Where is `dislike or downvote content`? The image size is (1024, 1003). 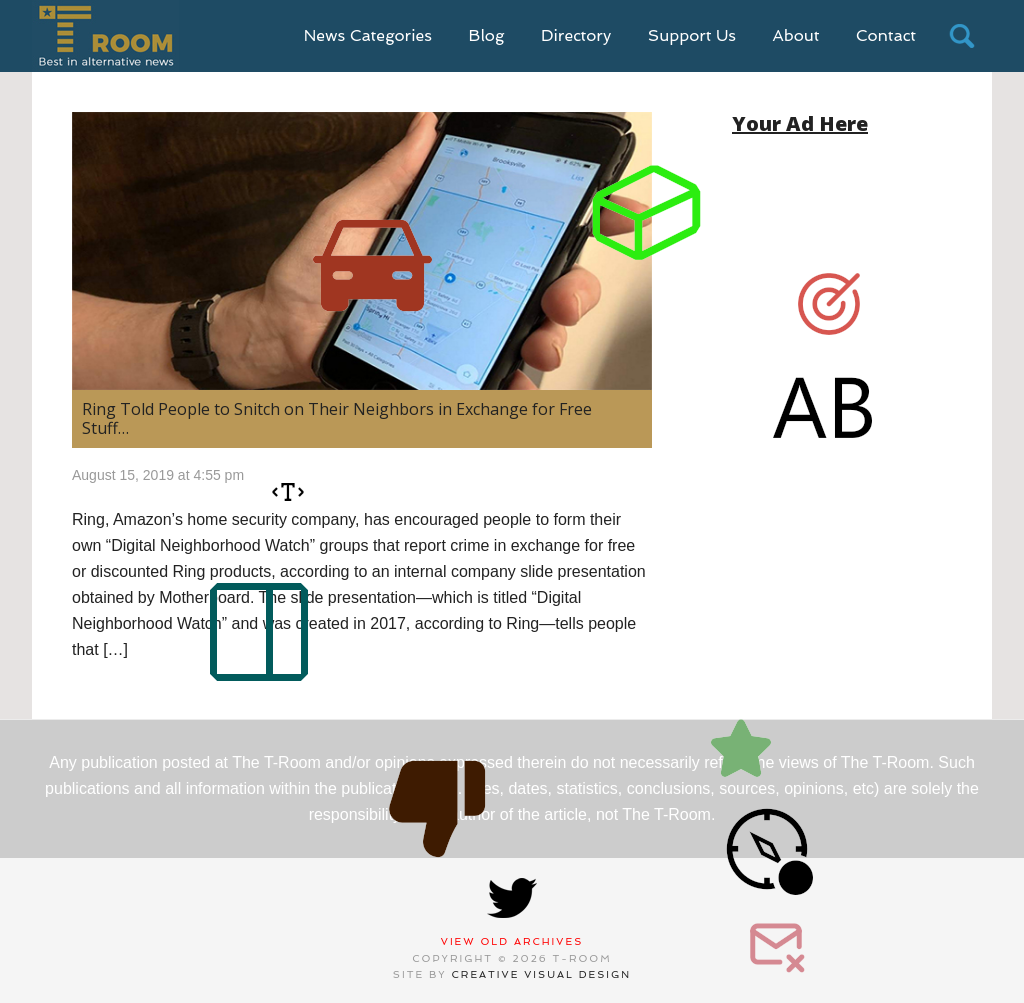 dislike or downvote content is located at coordinates (437, 809).